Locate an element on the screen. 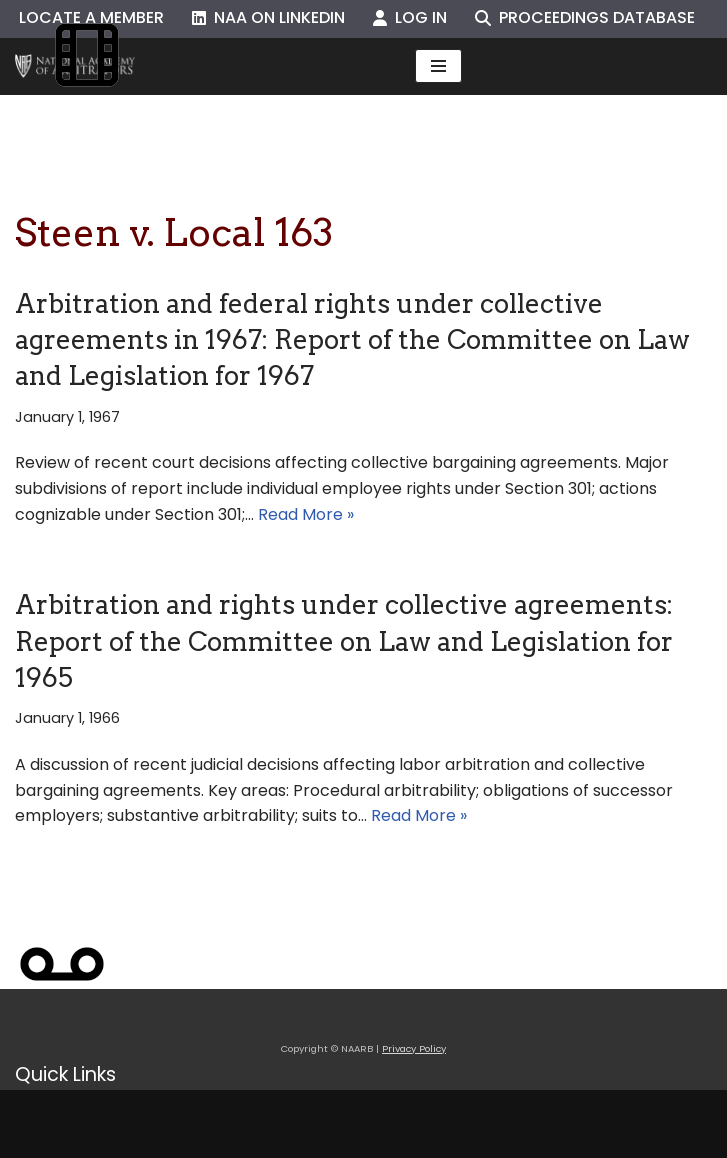  access video or movie content is located at coordinates (87, 55).